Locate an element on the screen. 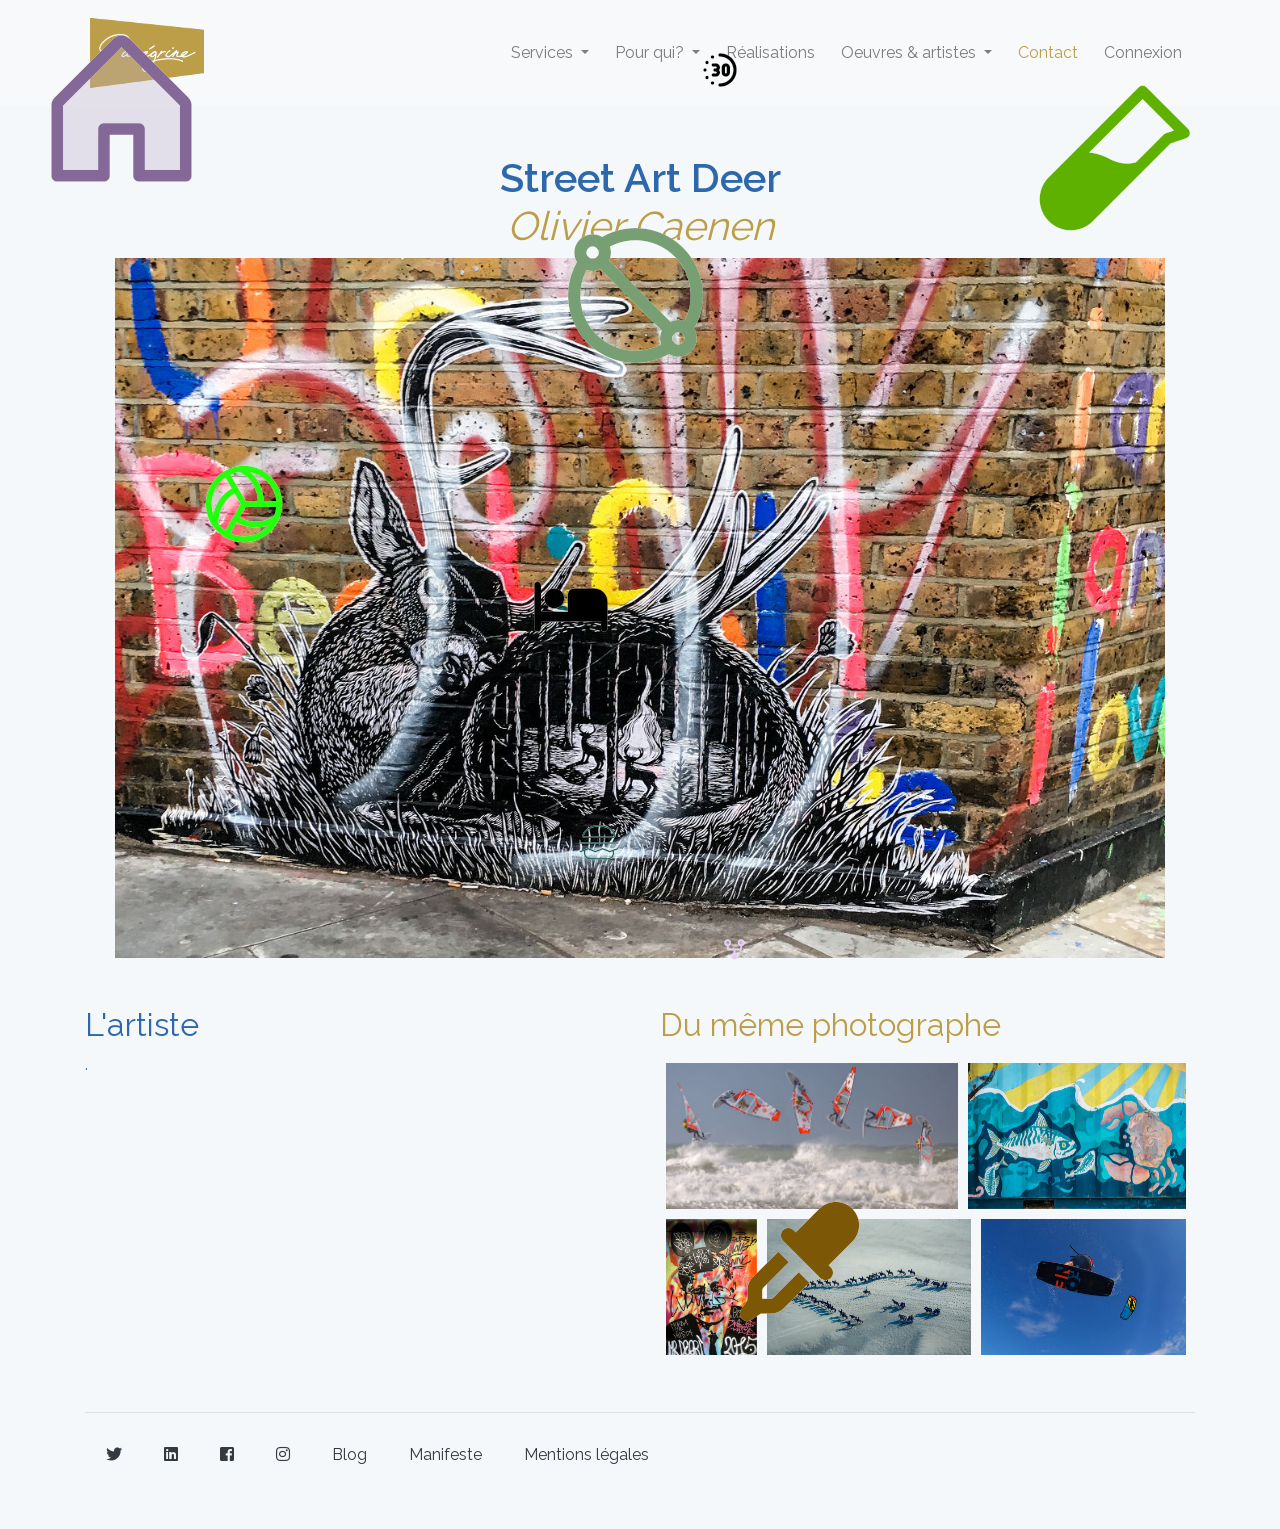  create a new branch in version control is located at coordinates (734, 949).